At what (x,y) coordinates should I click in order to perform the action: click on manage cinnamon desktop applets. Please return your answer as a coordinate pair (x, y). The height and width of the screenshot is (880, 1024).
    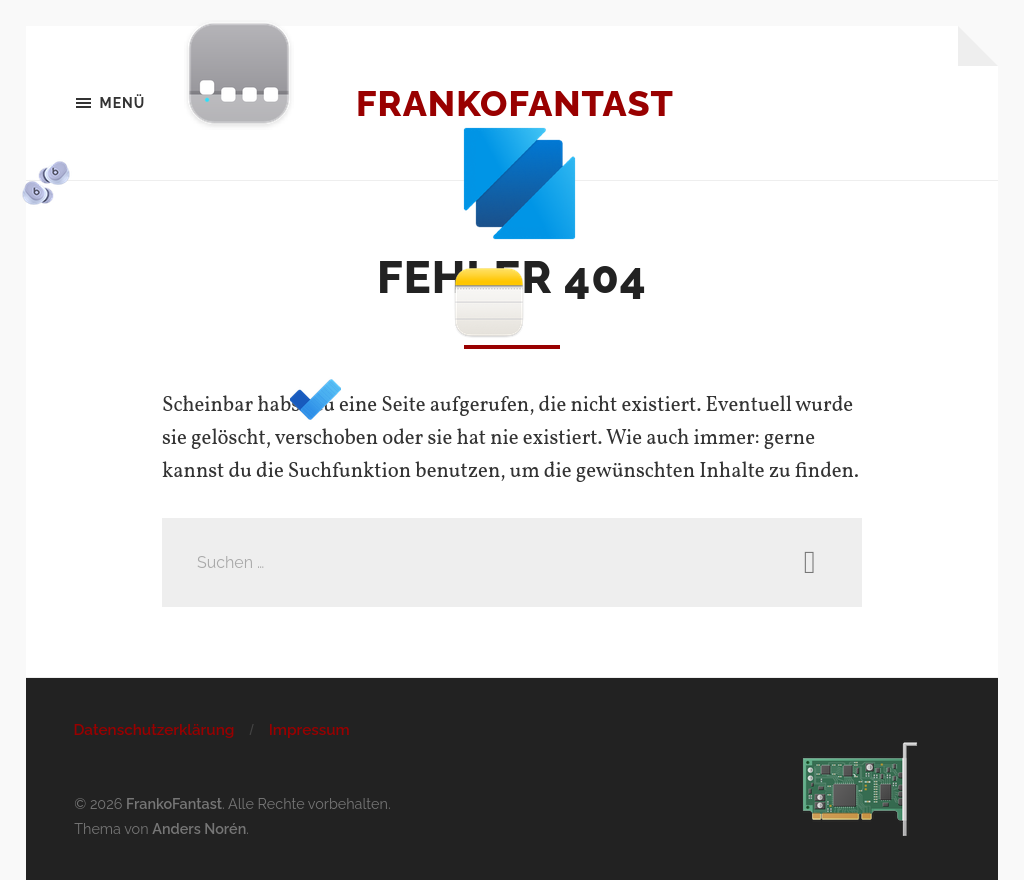
    Looking at the image, I should click on (239, 75).